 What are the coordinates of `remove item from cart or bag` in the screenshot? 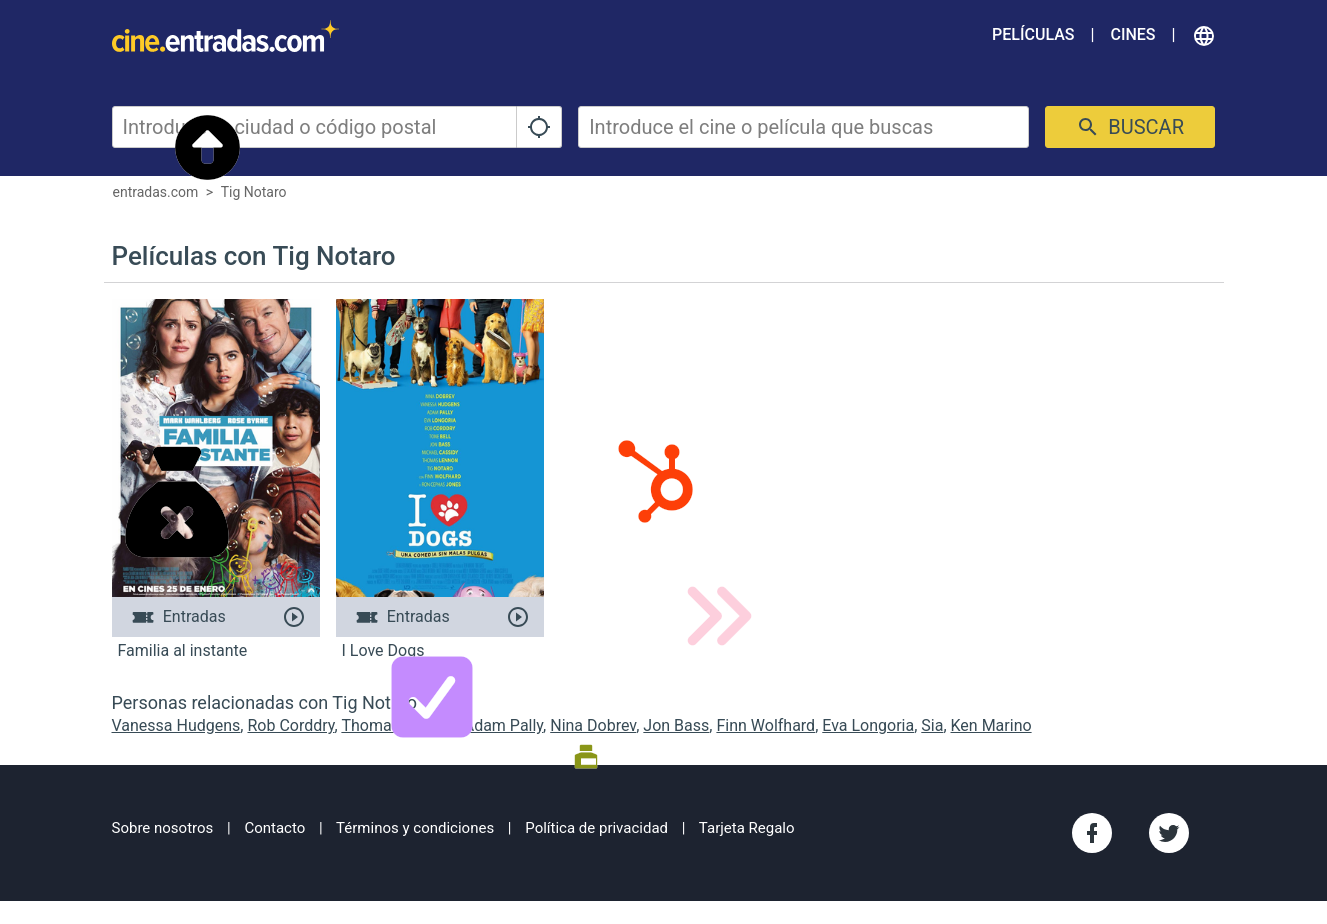 It's located at (177, 502).